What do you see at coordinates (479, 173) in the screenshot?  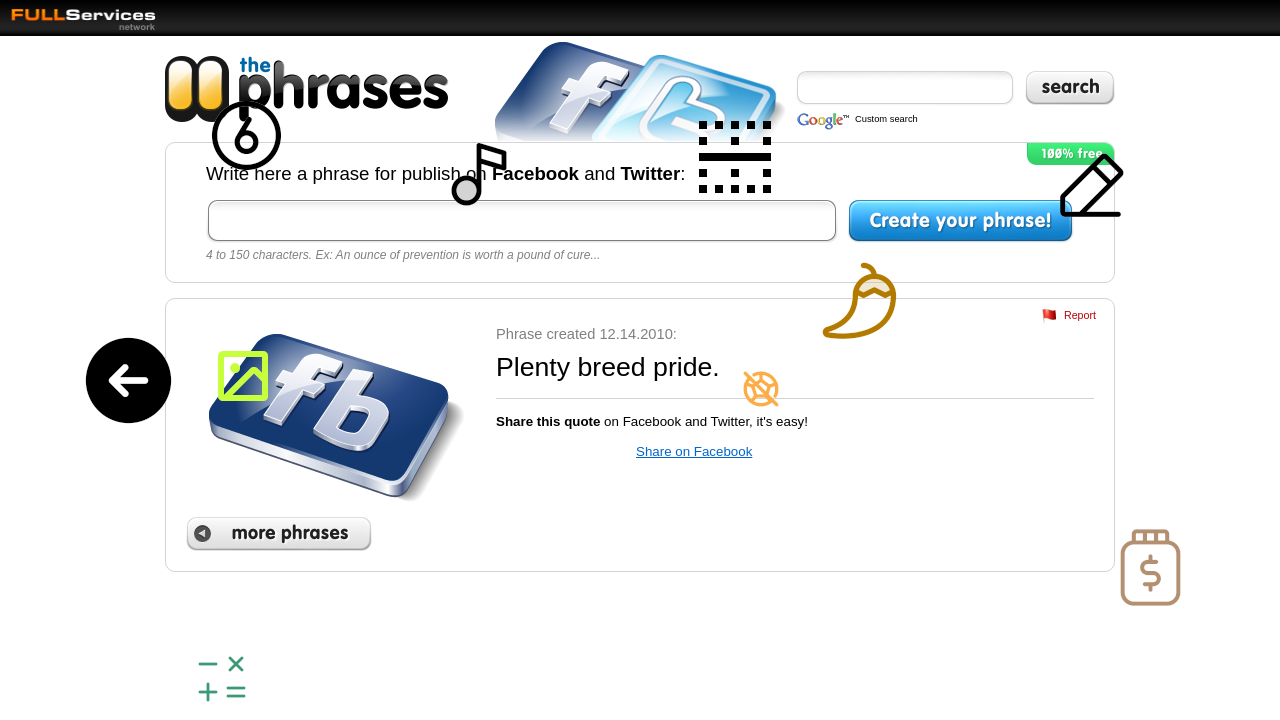 I see `access music or audio player` at bounding box center [479, 173].